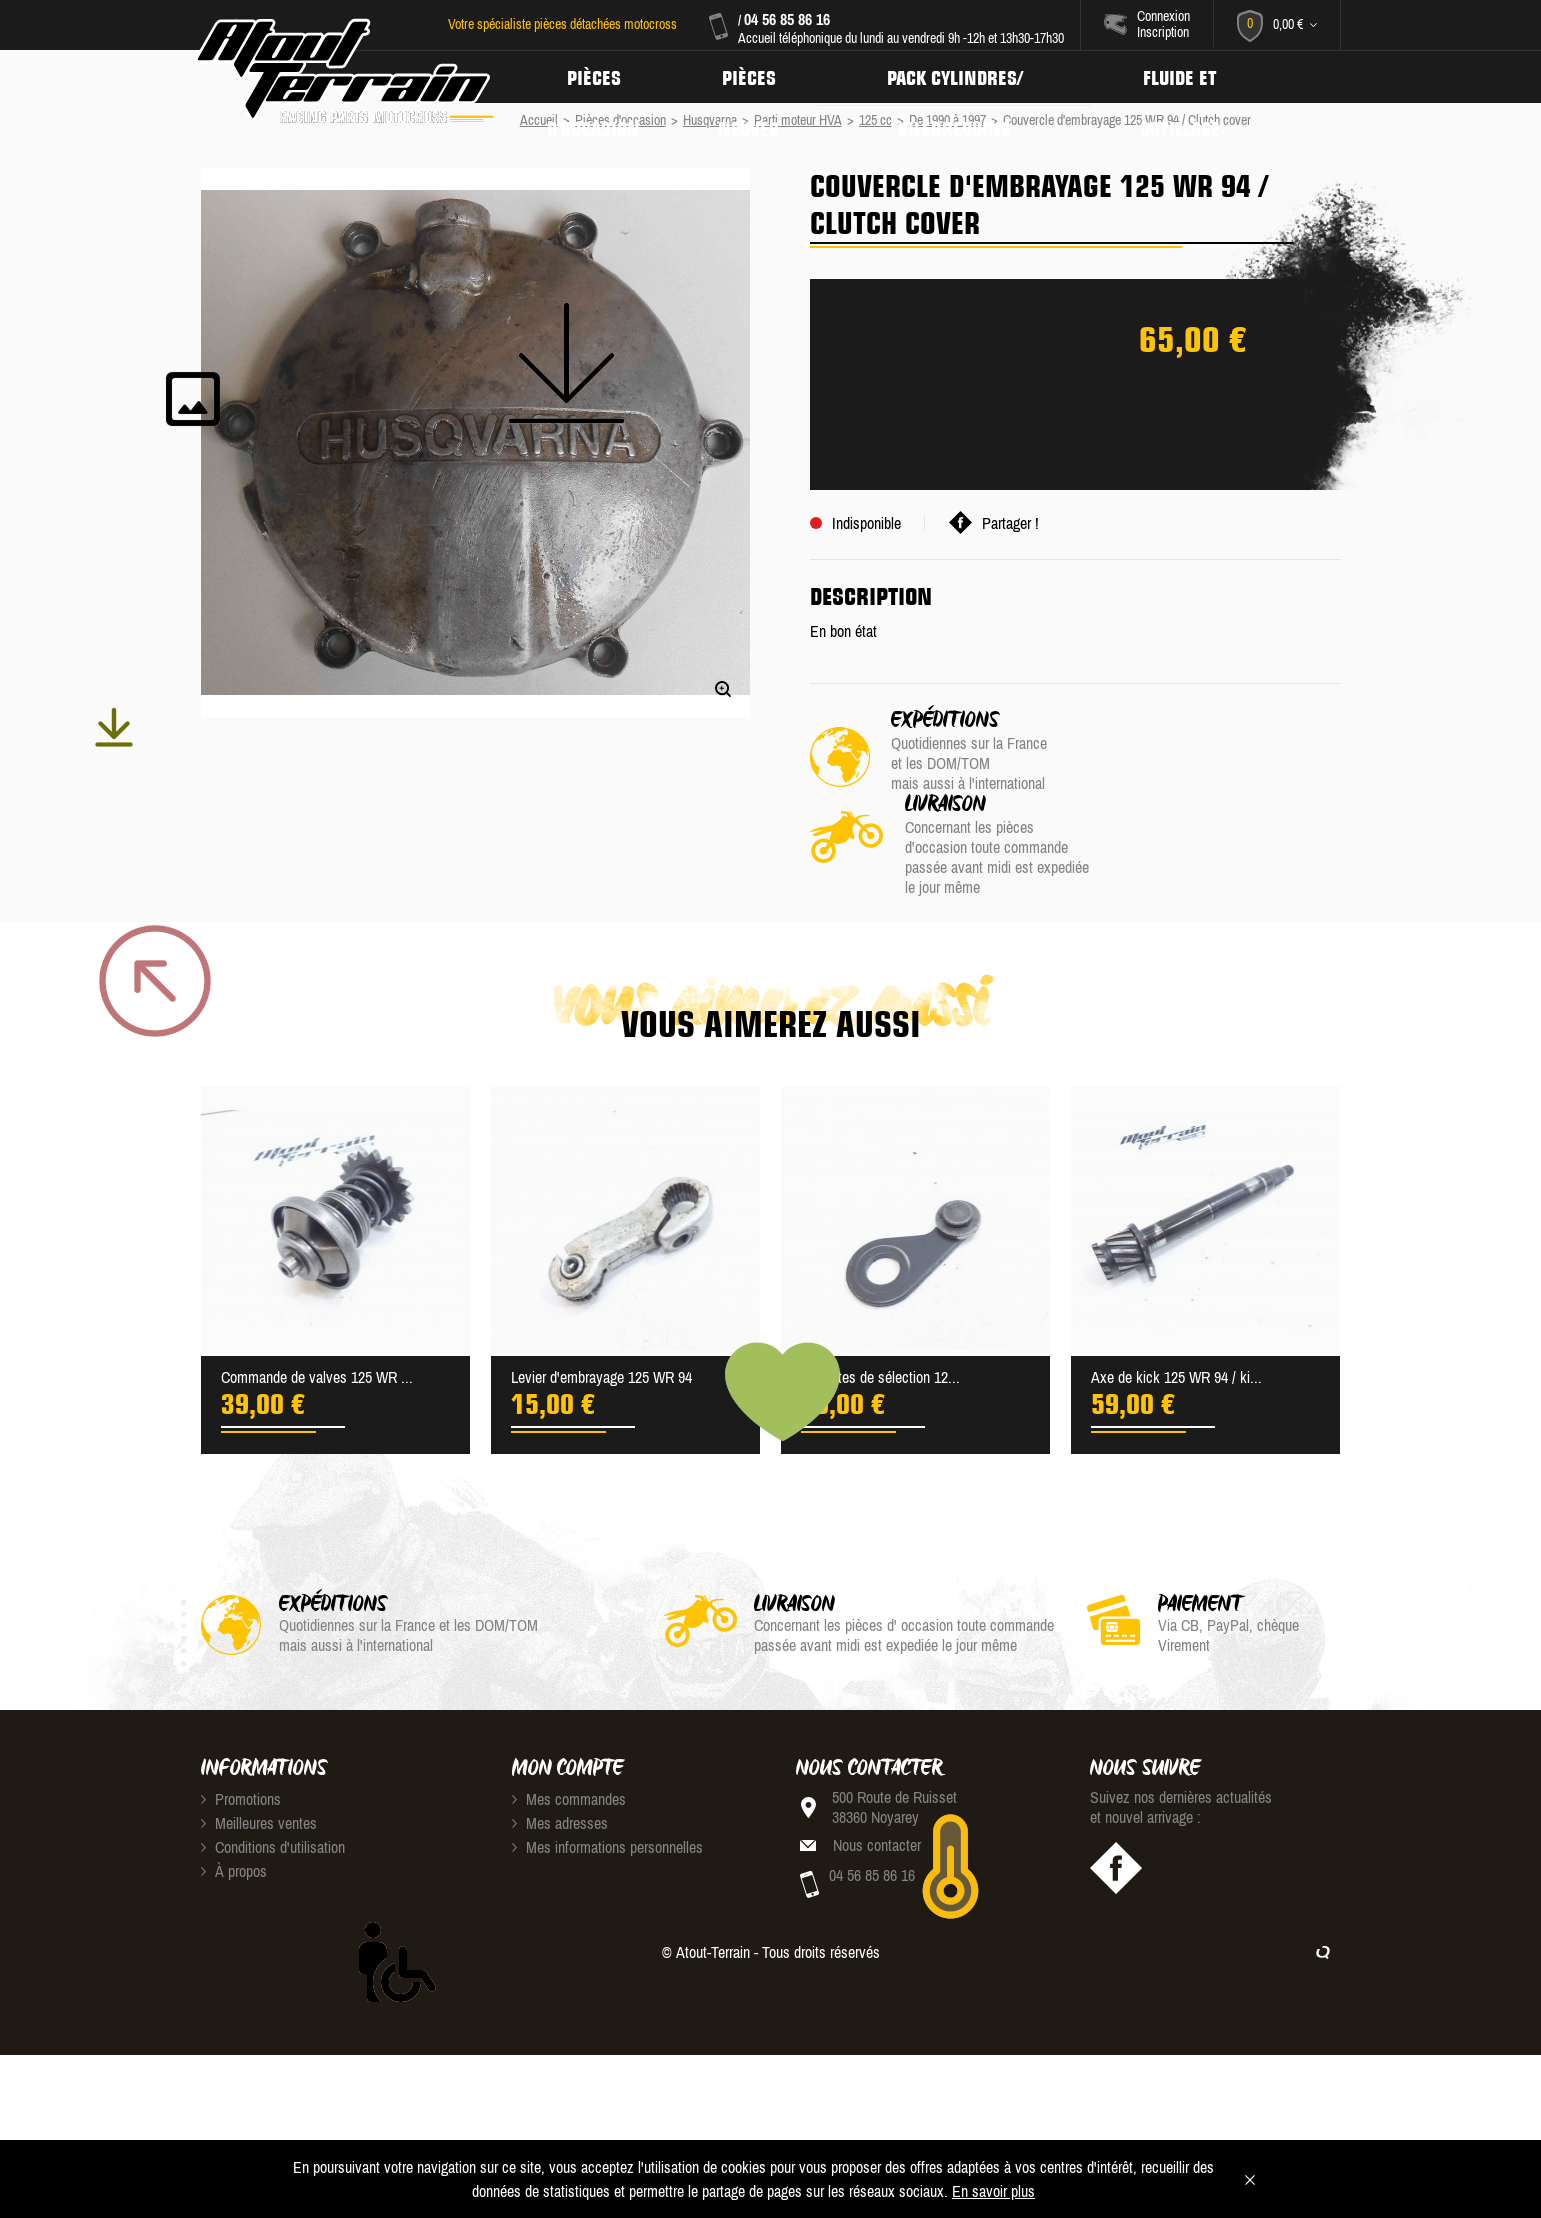 This screenshot has width=1541, height=2218. What do you see at coordinates (950, 1866) in the screenshot?
I see `view current temperature` at bounding box center [950, 1866].